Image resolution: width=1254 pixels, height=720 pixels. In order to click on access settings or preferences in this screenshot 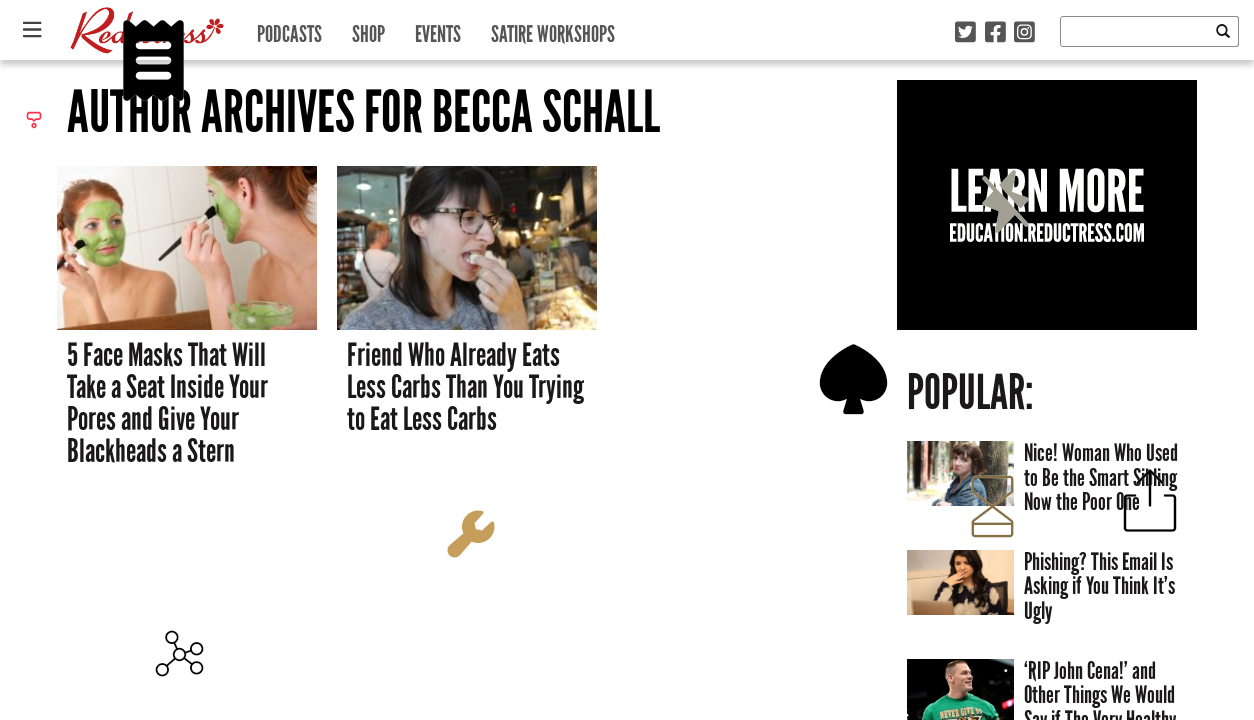, I will do `click(471, 534)`.